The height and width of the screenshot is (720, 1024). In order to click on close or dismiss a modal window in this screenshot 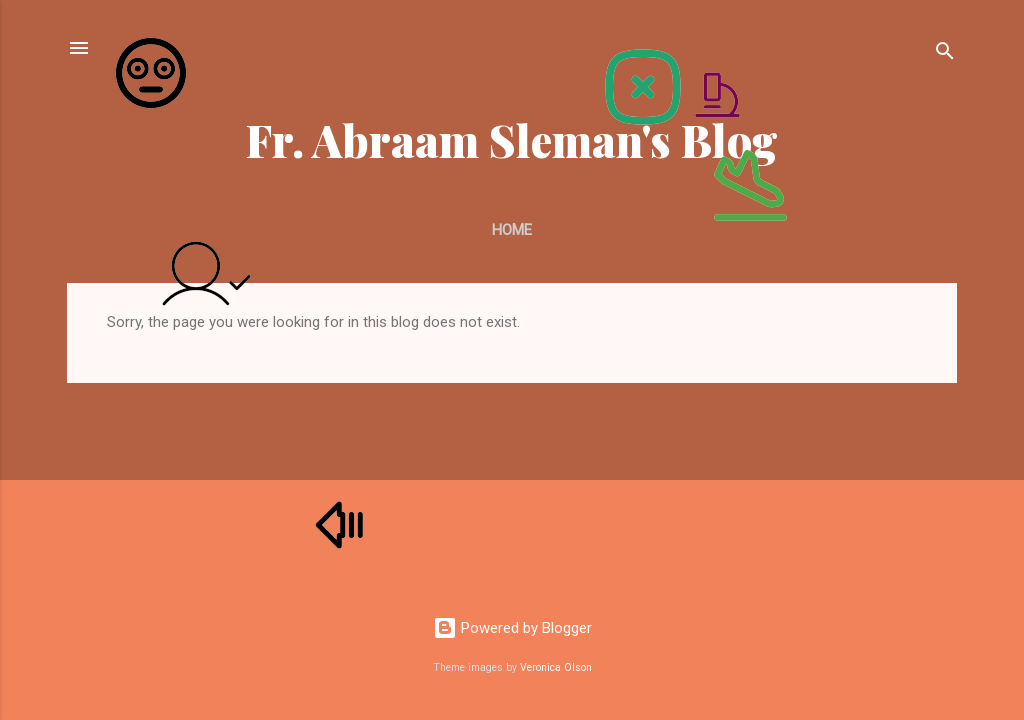, I will do `click(643, 87)`.